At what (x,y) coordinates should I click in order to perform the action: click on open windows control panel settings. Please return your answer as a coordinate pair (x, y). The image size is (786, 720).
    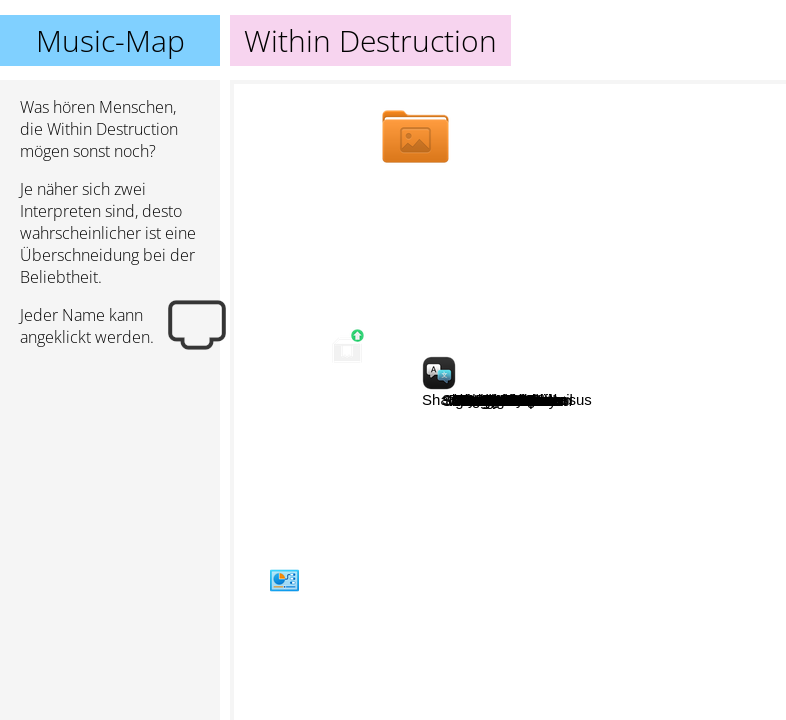
    Looking at the image, I should click on (284, 580).